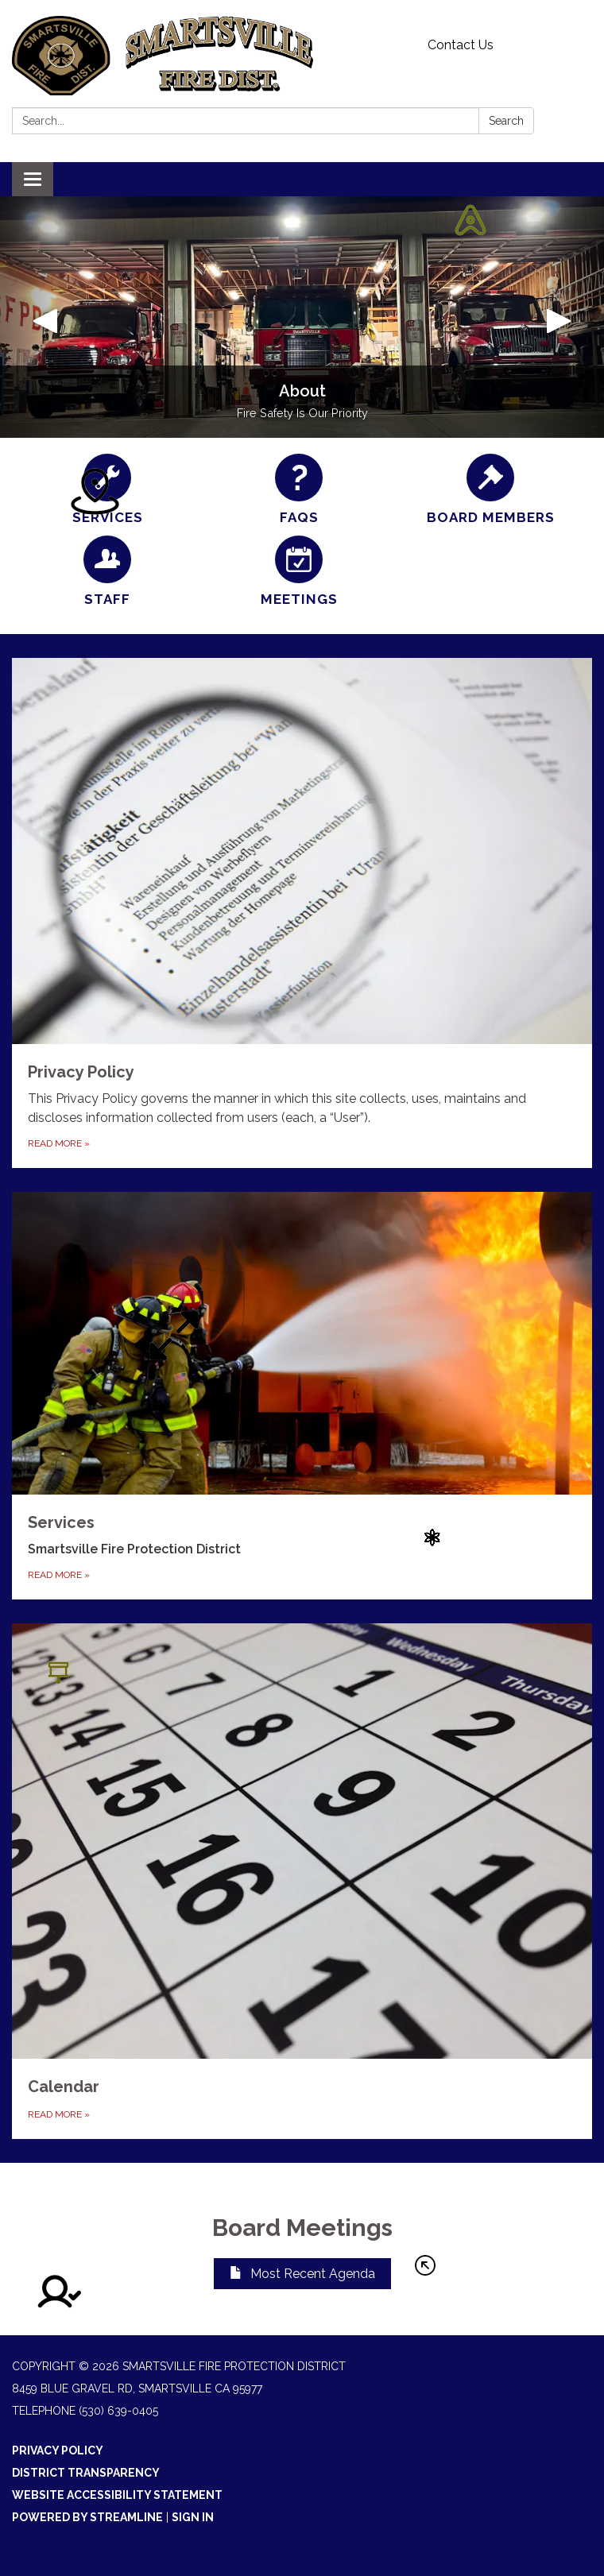  What do you see at coordinates (174, 1336) in the screenshot?
I see `expand to full screen` at bounding box center [174, 1336].